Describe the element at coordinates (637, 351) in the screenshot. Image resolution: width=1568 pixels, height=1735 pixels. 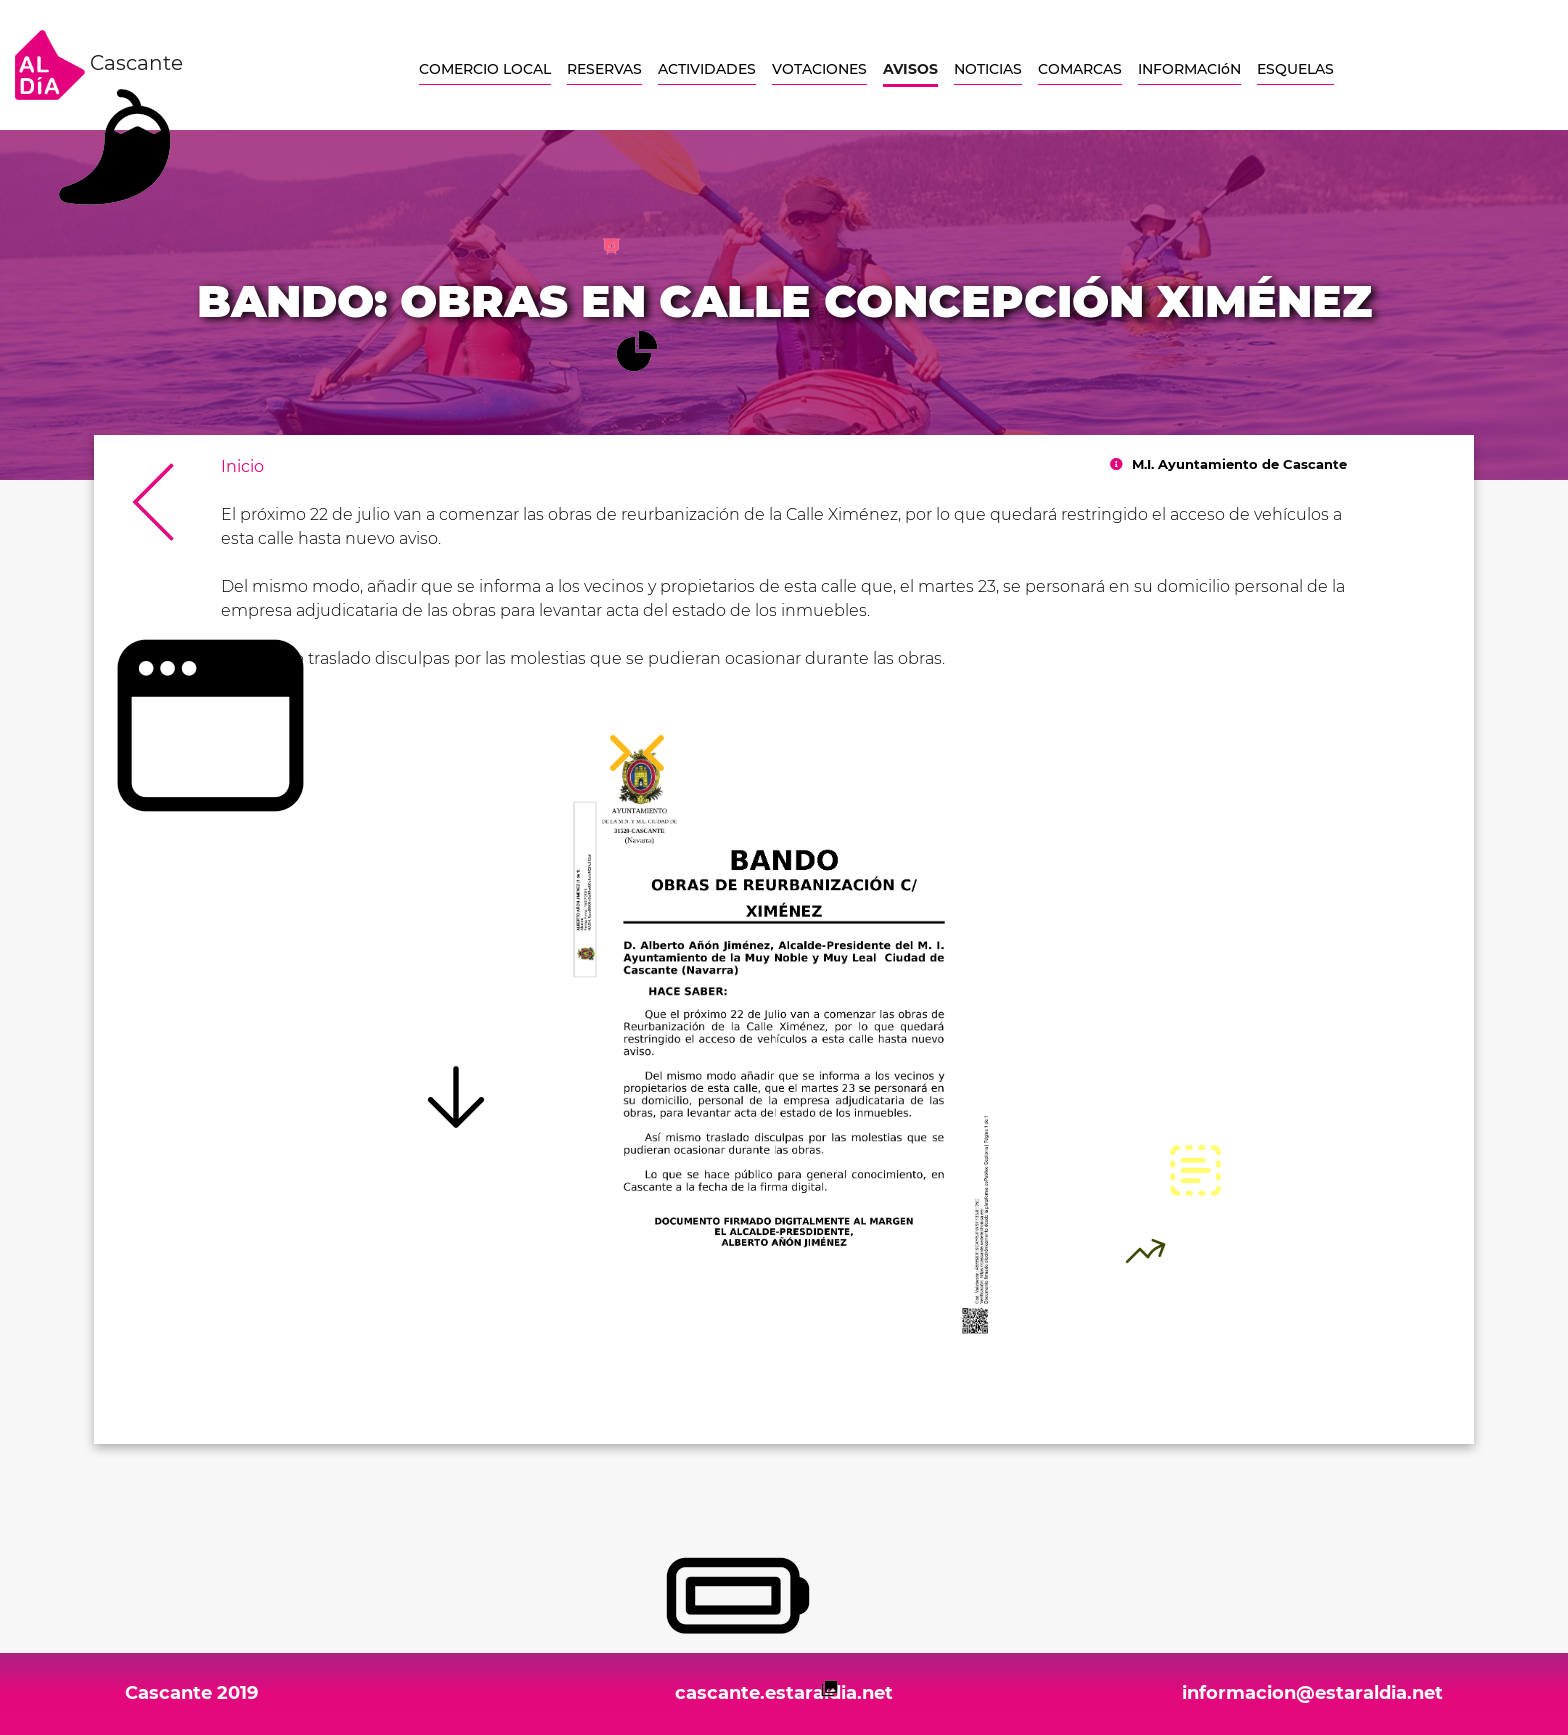
I see `view analytics or statistics breakdown` at that location.